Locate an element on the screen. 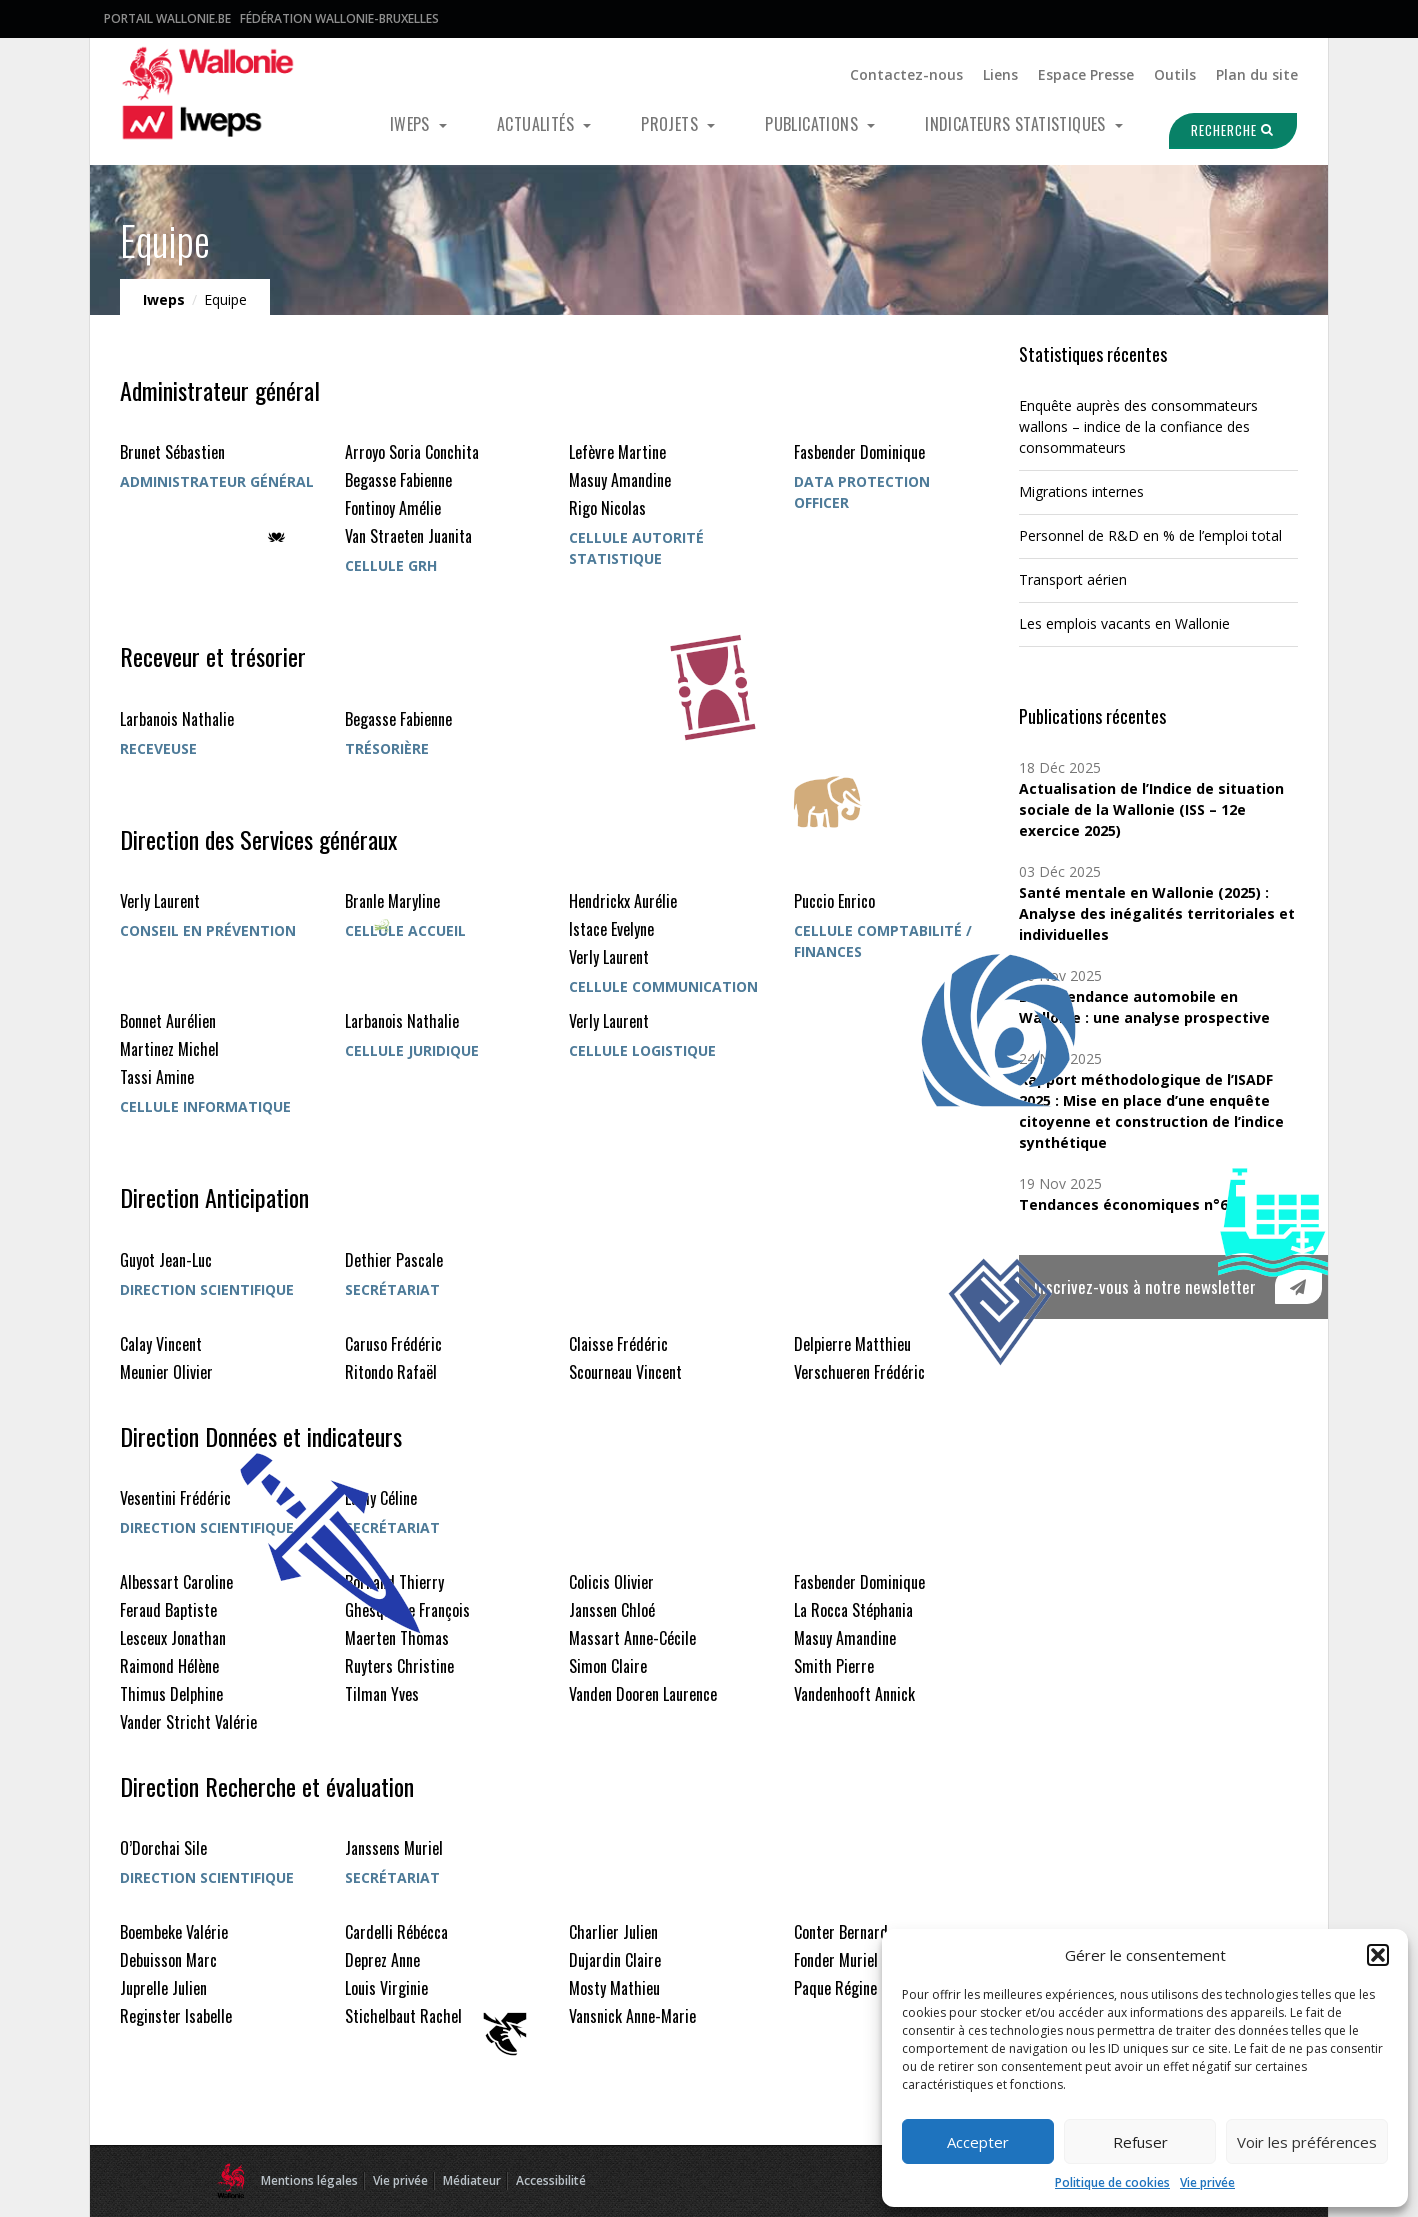 The height and width of the screenshot is (2217, 1418). timer has expired or run out is located at coordinates (710, 687).